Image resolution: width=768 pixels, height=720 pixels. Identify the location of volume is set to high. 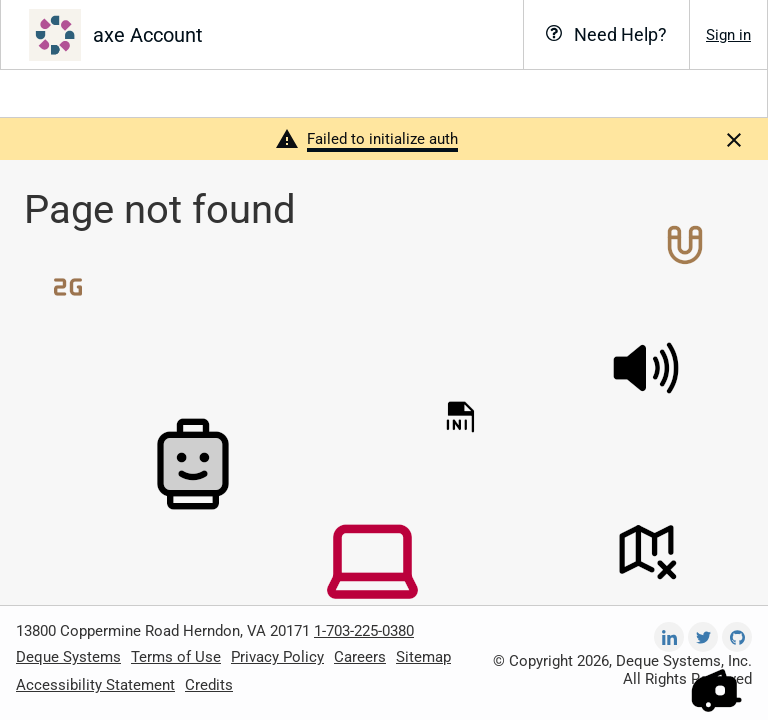
(646, 368).